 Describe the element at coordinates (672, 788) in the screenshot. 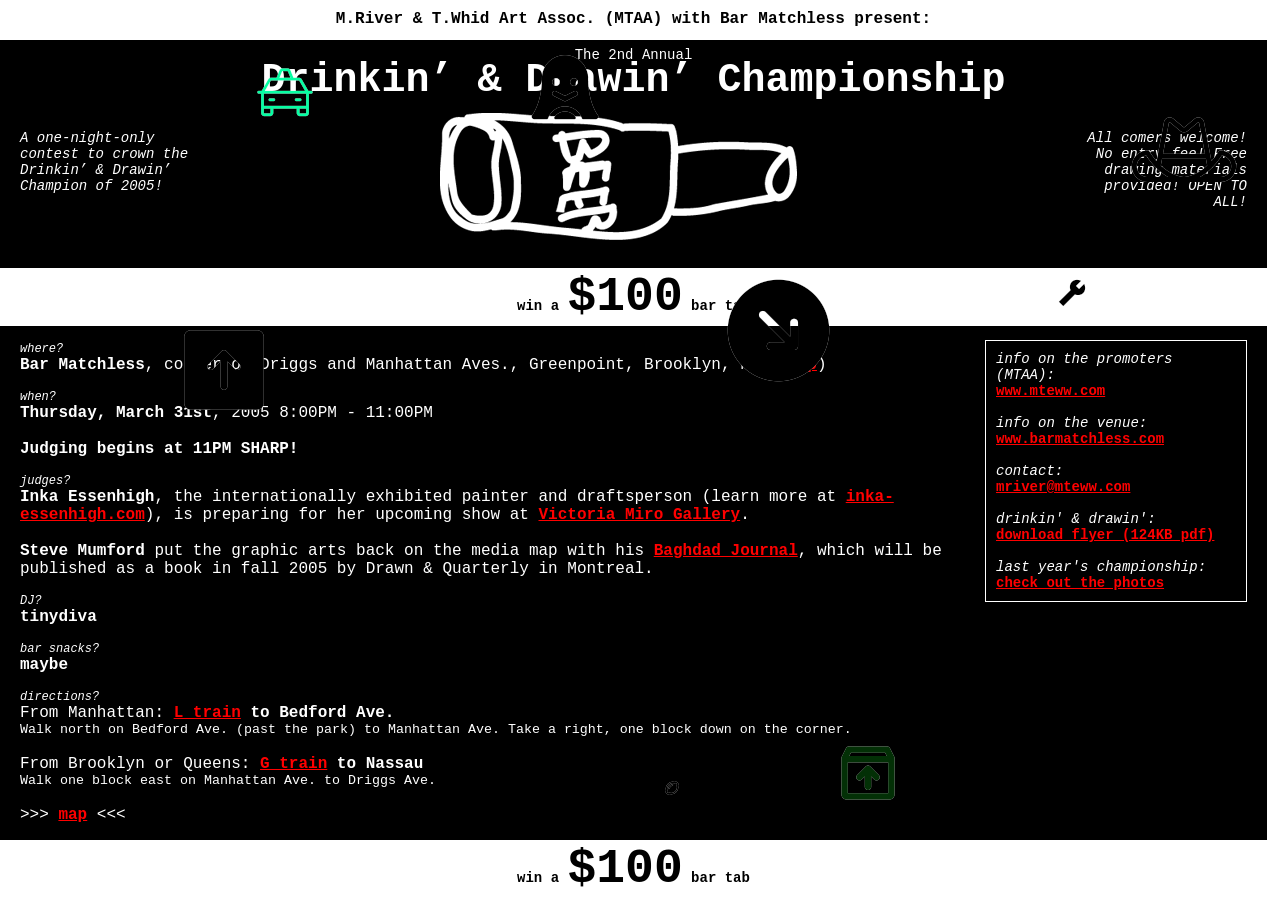

I see `indicates fresh or organic content` at that location.